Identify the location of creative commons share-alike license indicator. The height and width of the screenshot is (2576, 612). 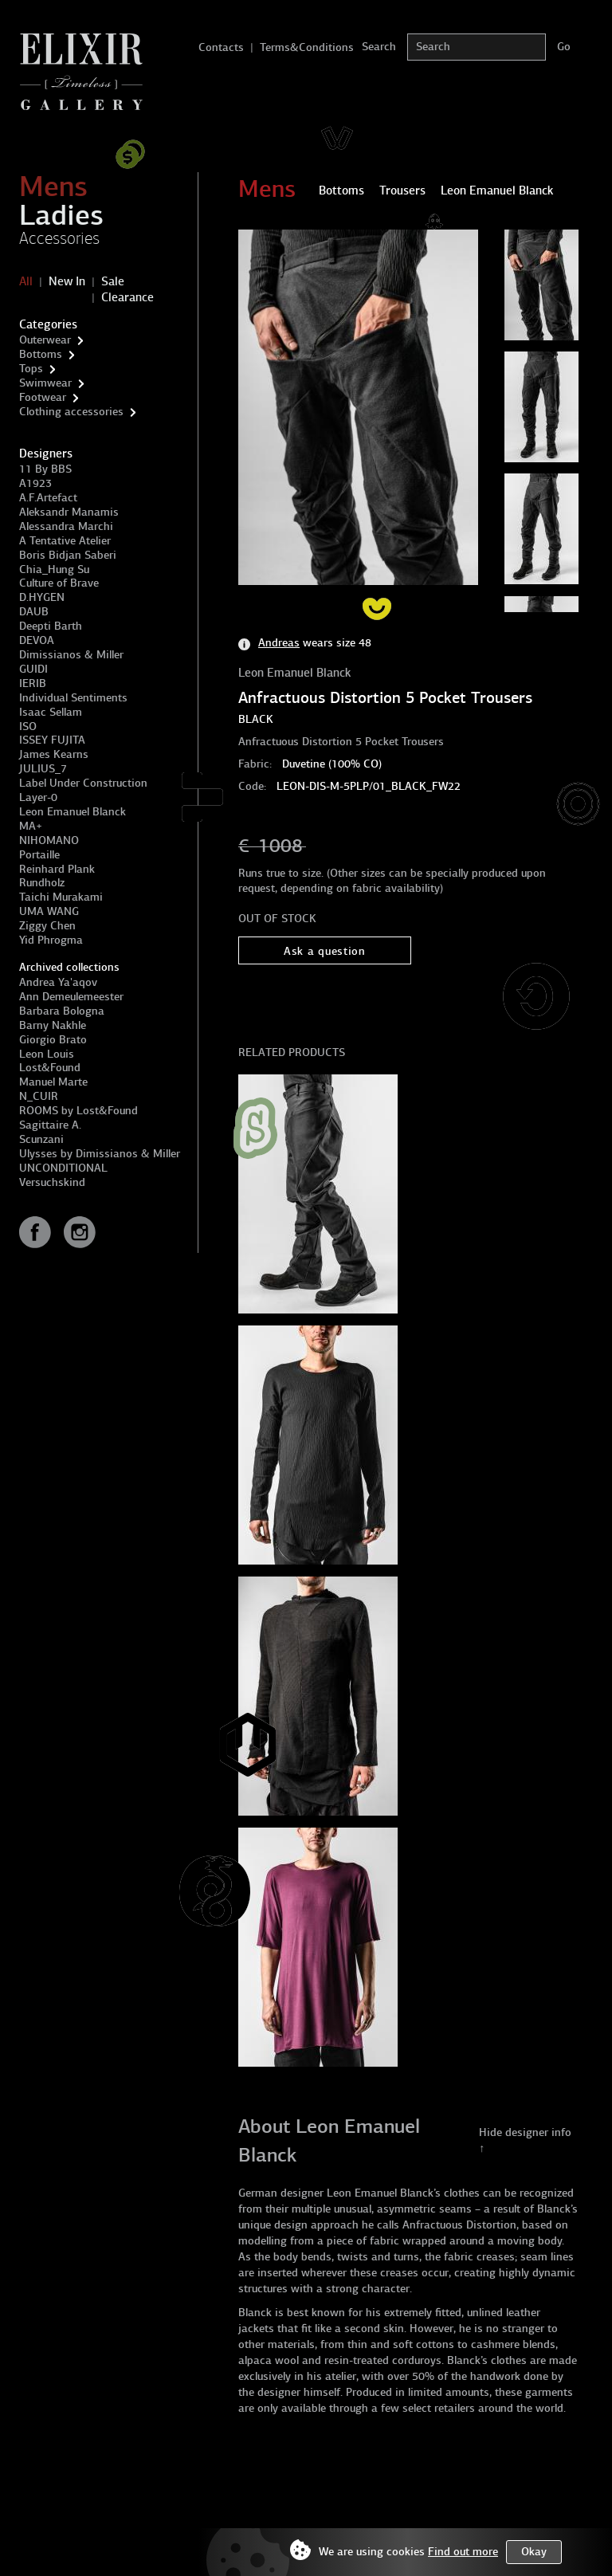
(536, 996).